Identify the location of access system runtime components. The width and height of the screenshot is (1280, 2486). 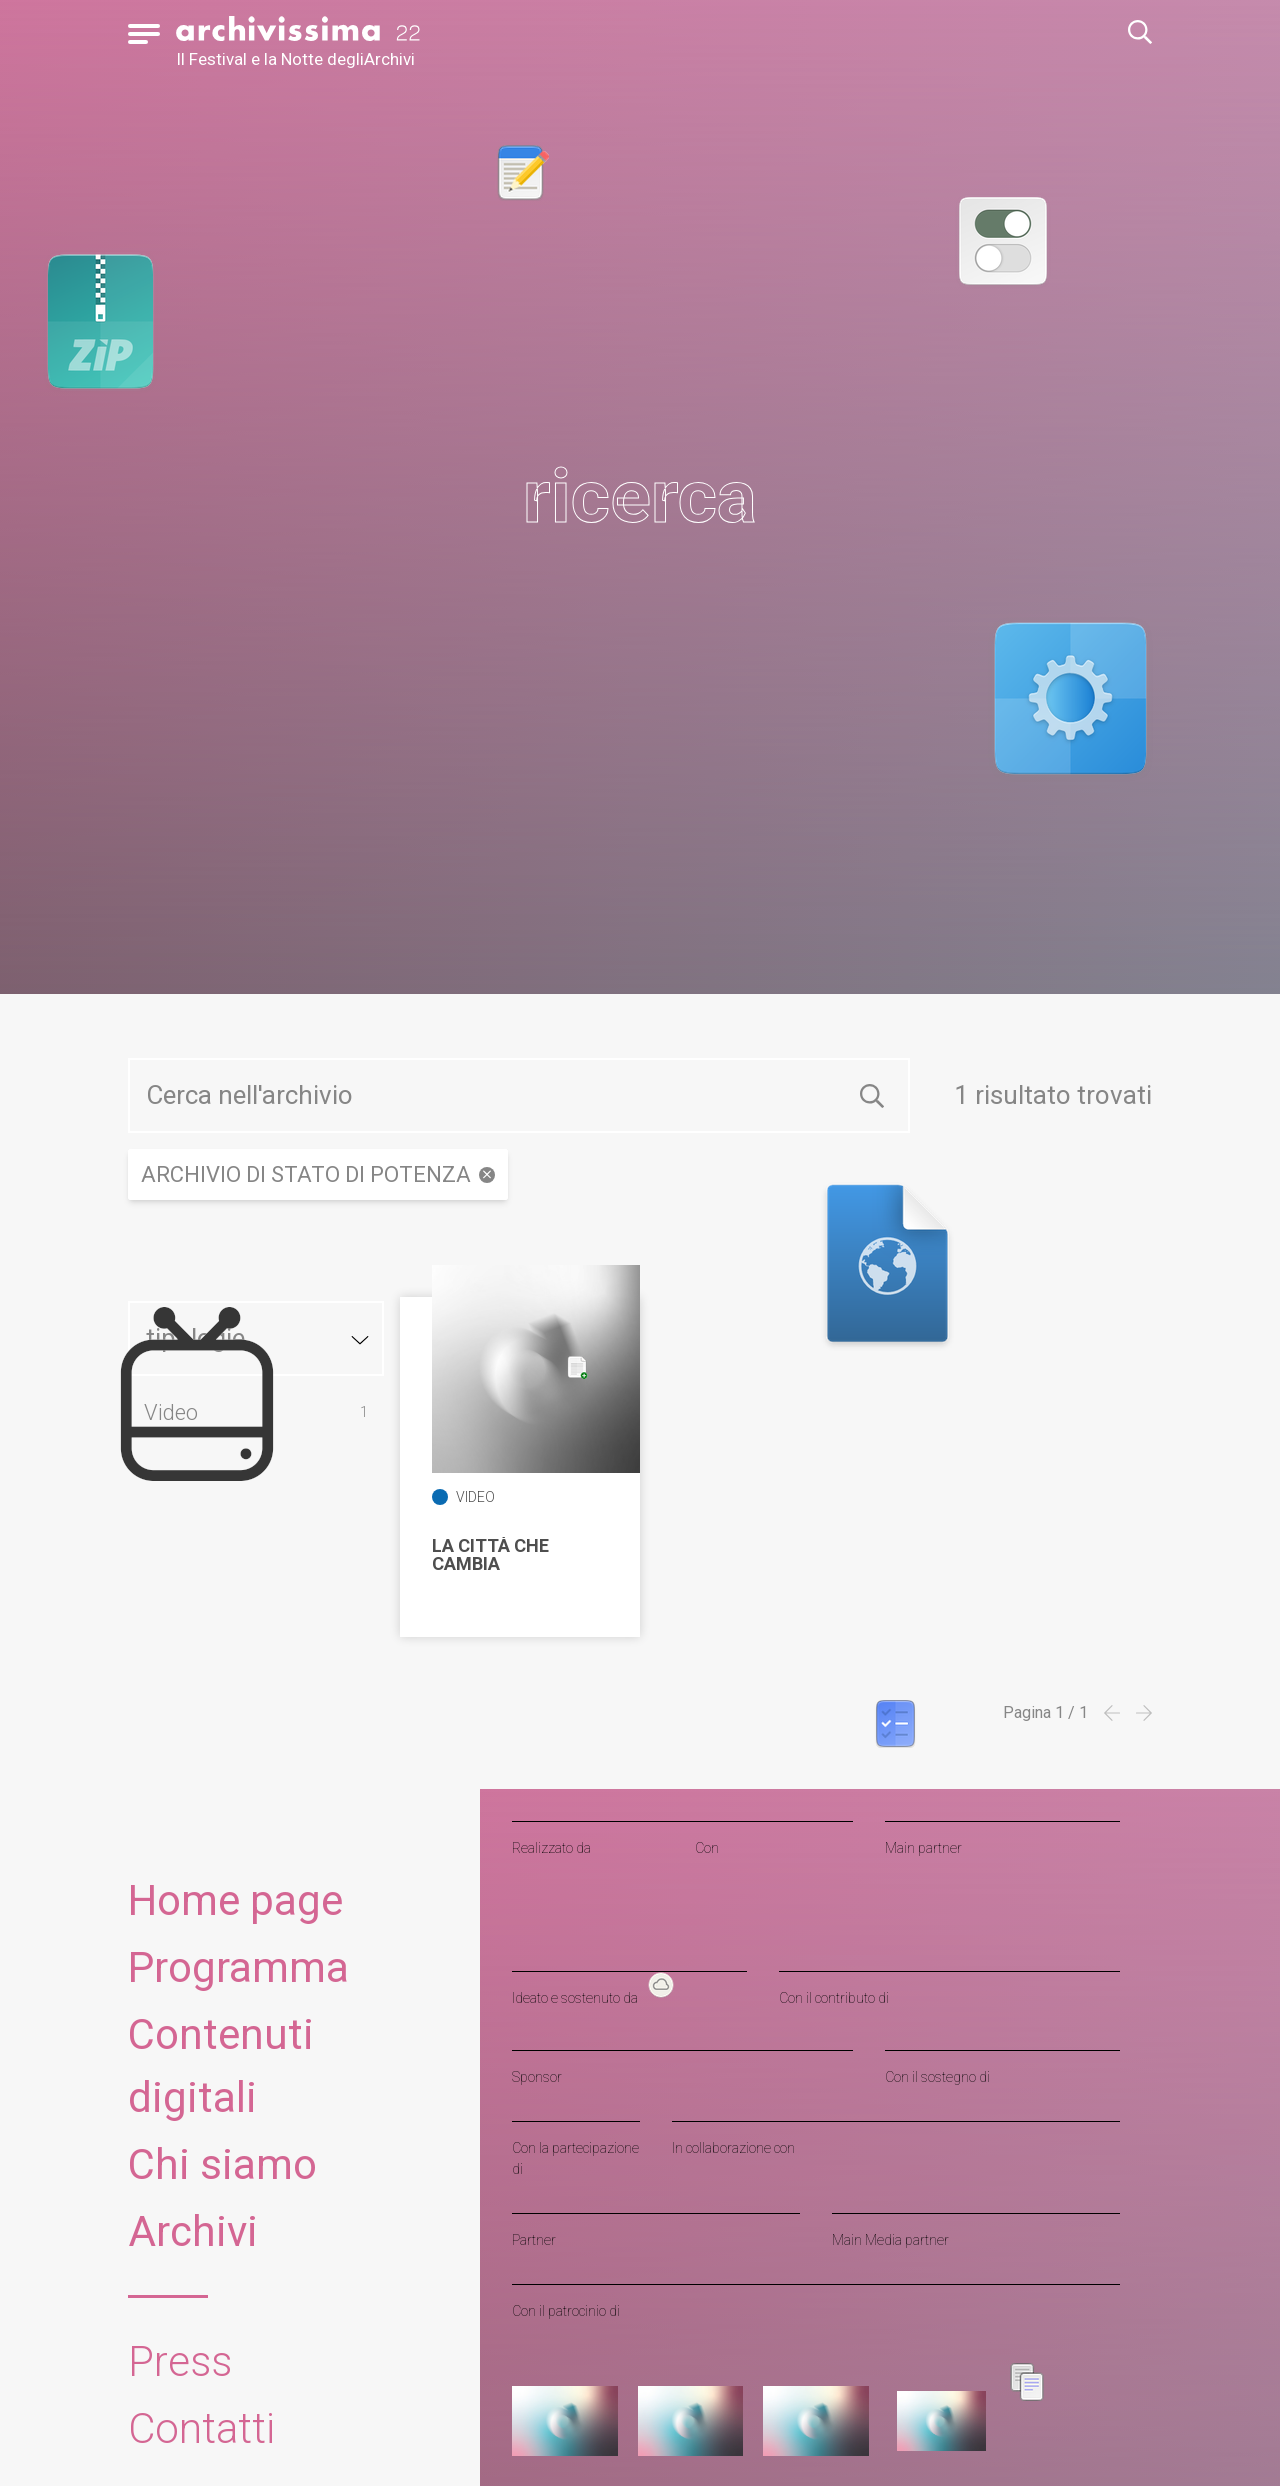
(1070, 698).